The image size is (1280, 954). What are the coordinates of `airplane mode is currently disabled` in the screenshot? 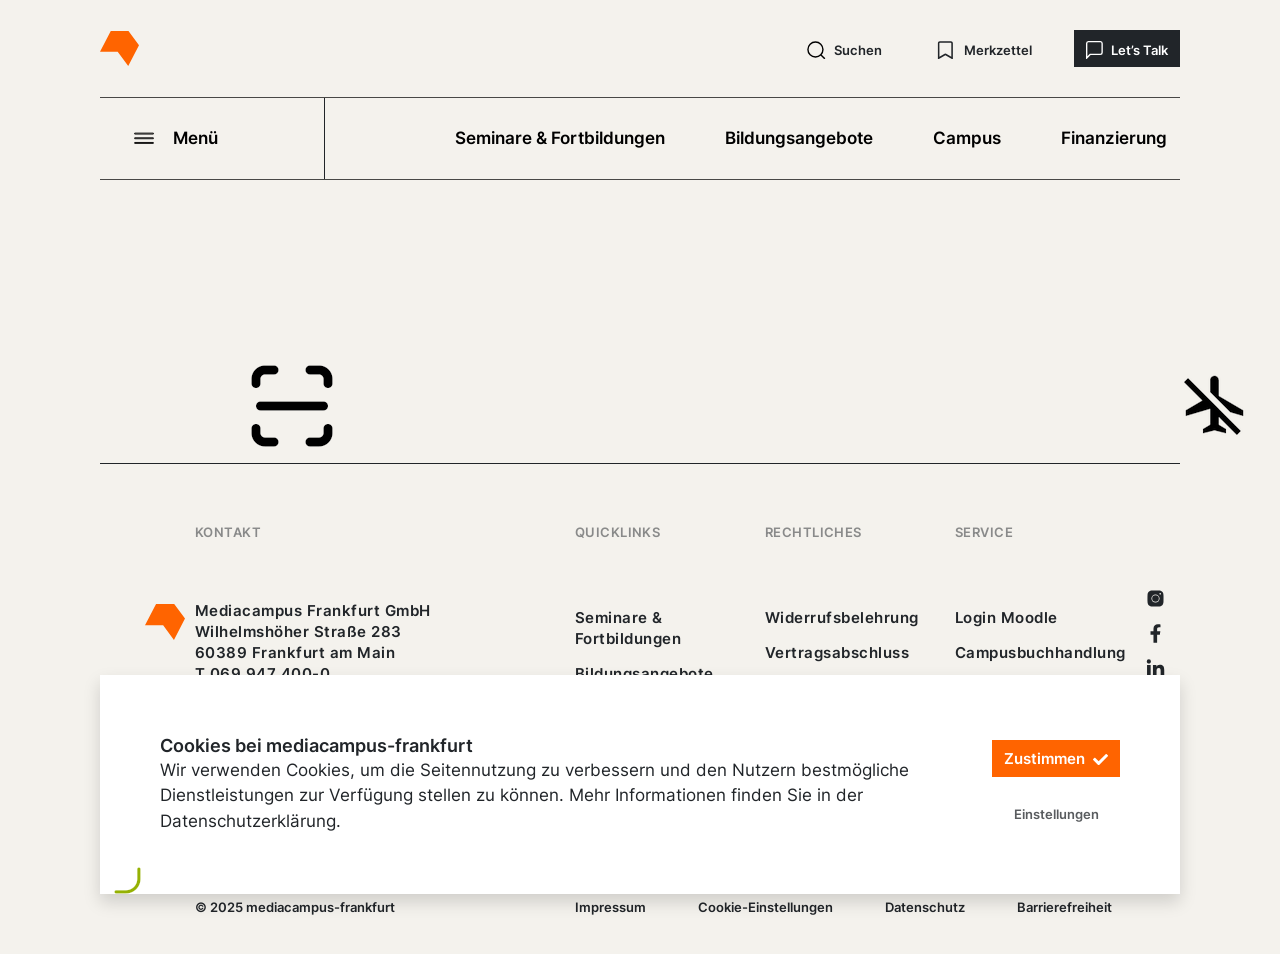 It's located at (1214, 404).